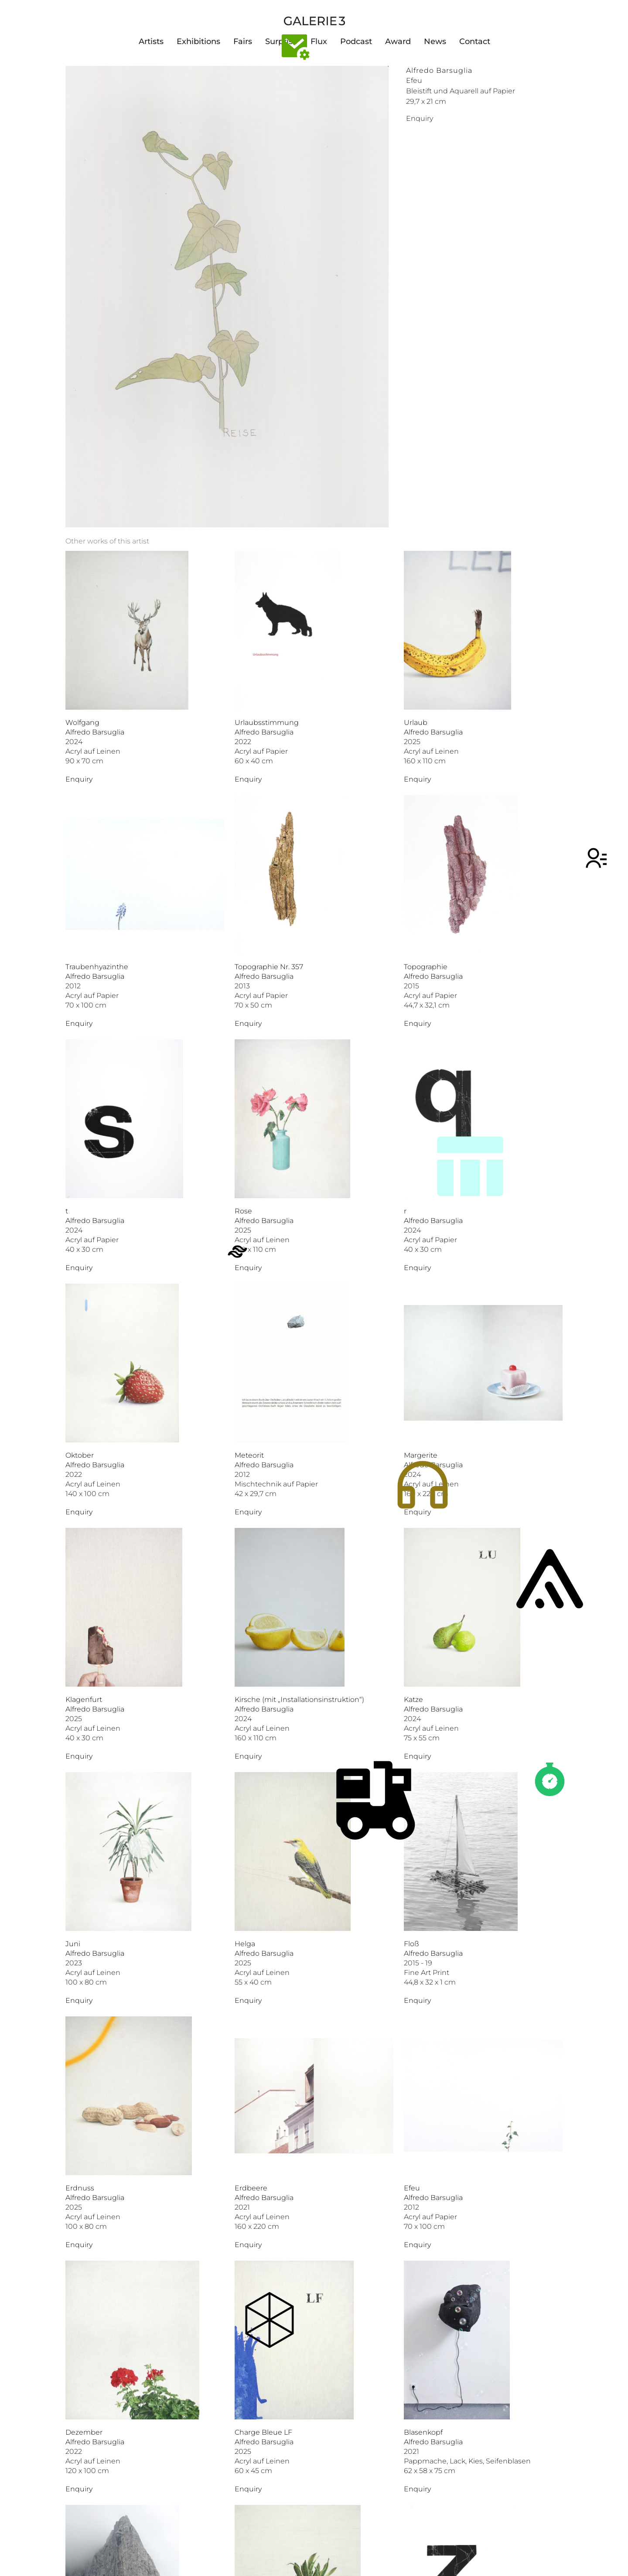 Image resolution: width=628 pixels, height=2576 pixels. What do you see at coordinates (470, 1166) in the screenshot?
I see `insert a table into a document` at bounding box center [470, 1166].